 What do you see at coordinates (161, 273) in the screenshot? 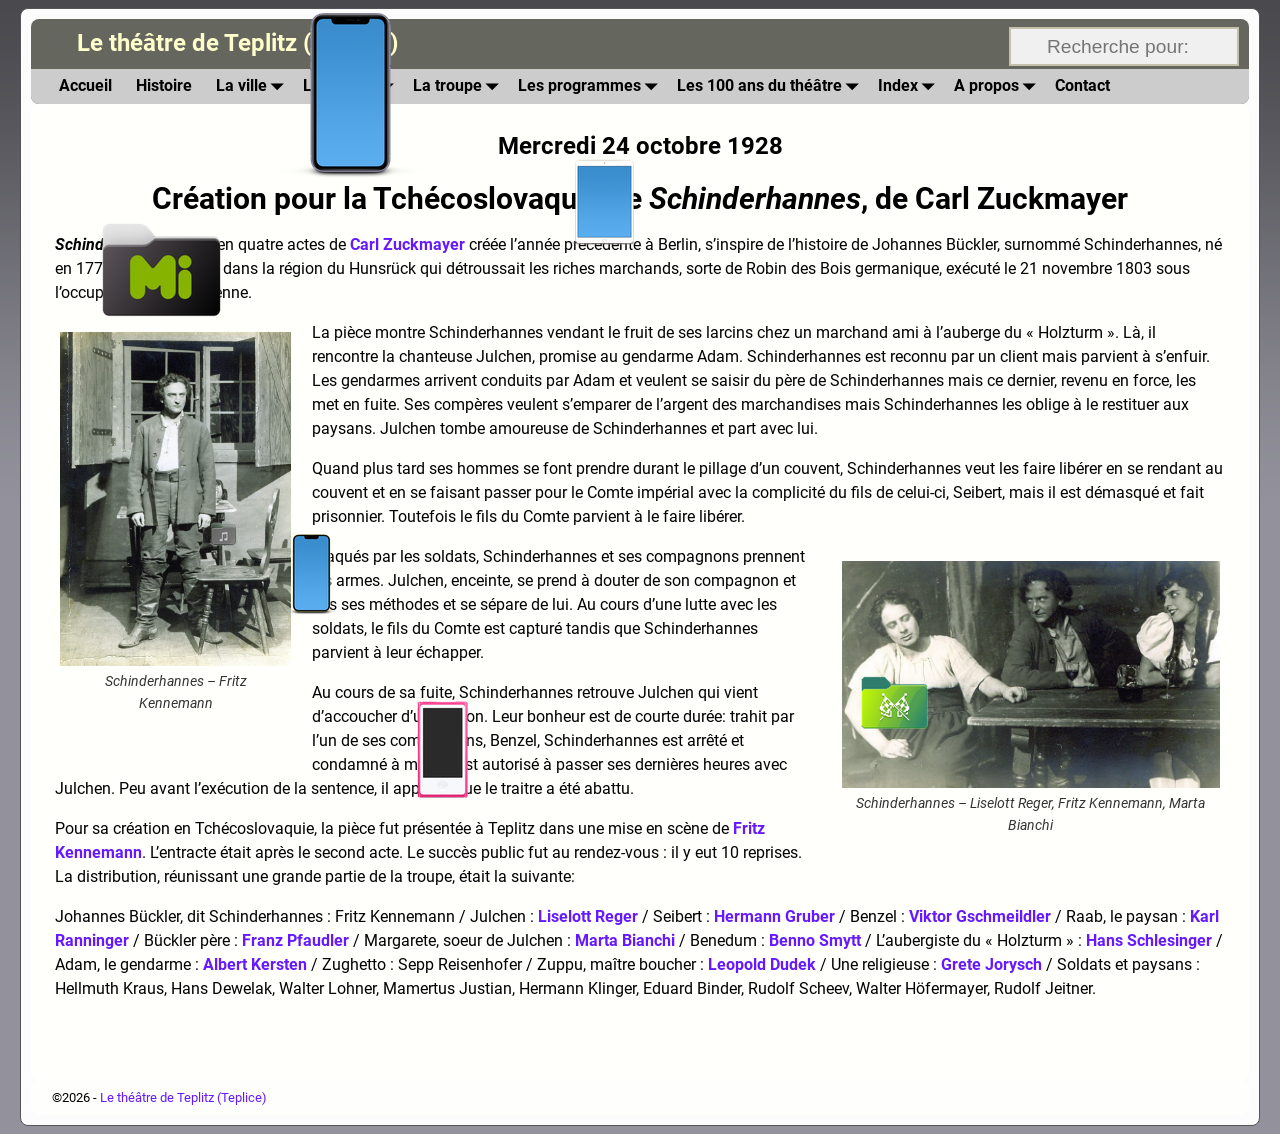
I see `open misskey files folder` at bounding box center [161, 273].